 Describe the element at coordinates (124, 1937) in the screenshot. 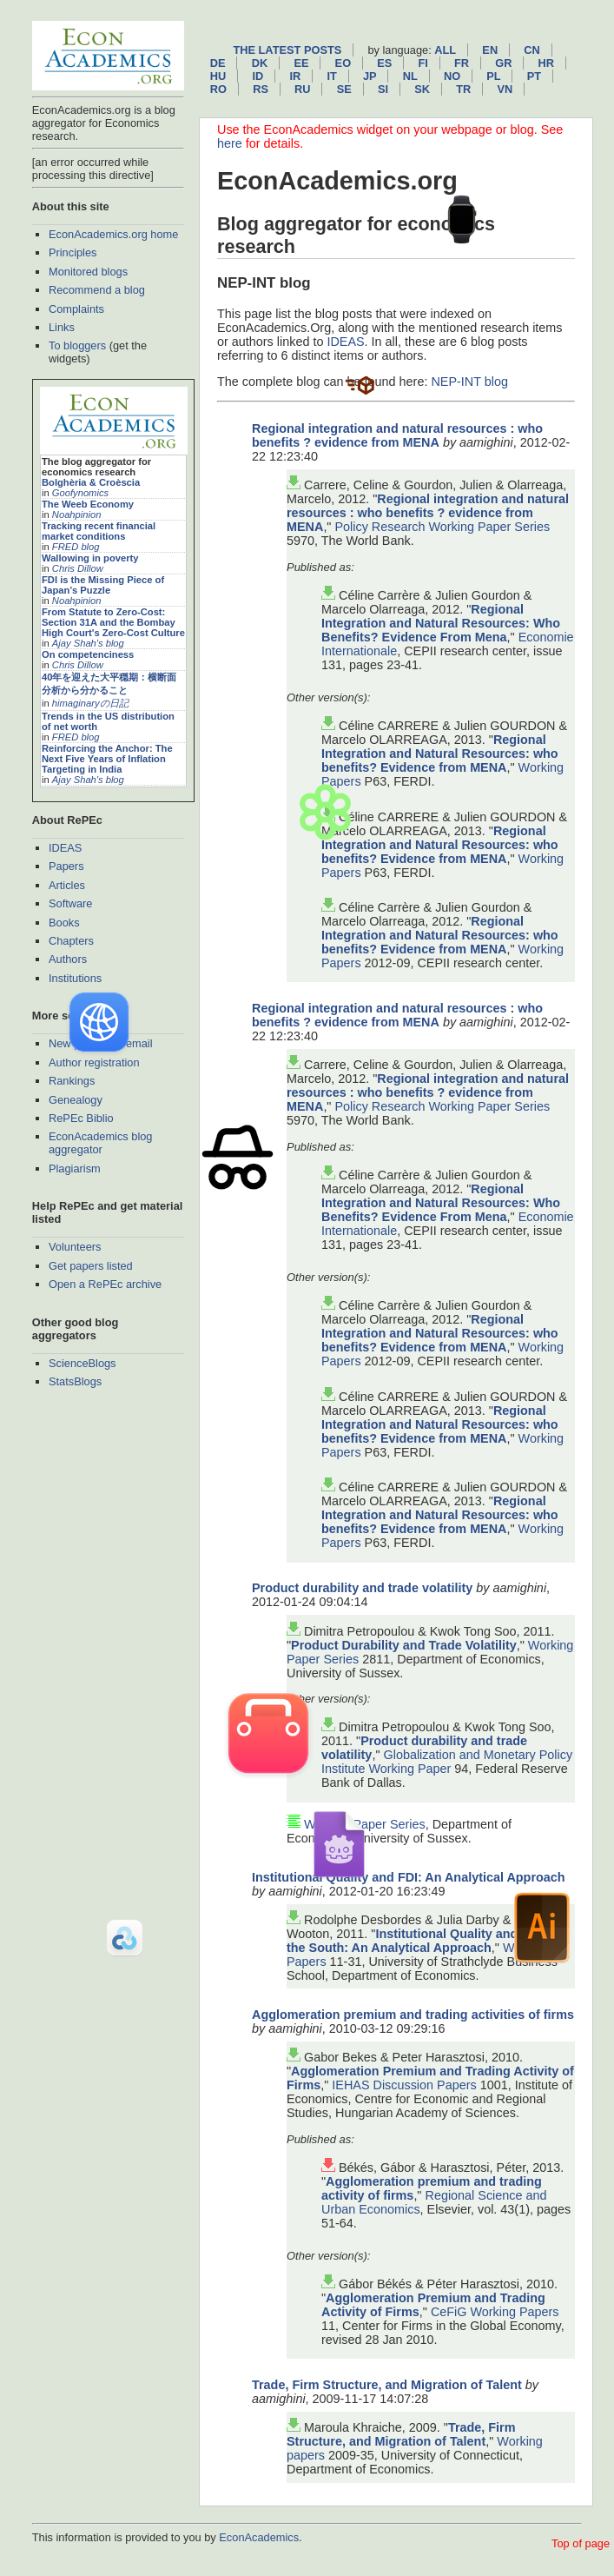

I see `open rclone browser for cloud storage management` at that location.